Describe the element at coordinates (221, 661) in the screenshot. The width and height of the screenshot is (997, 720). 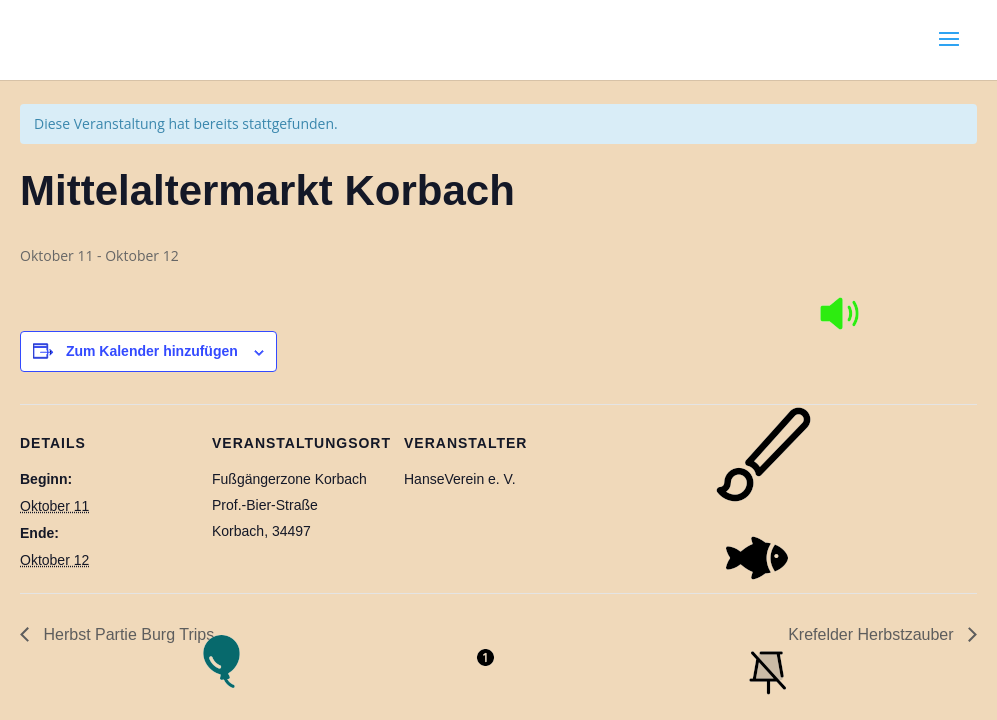
I see `indicates a celebration or birthday event` at that location.